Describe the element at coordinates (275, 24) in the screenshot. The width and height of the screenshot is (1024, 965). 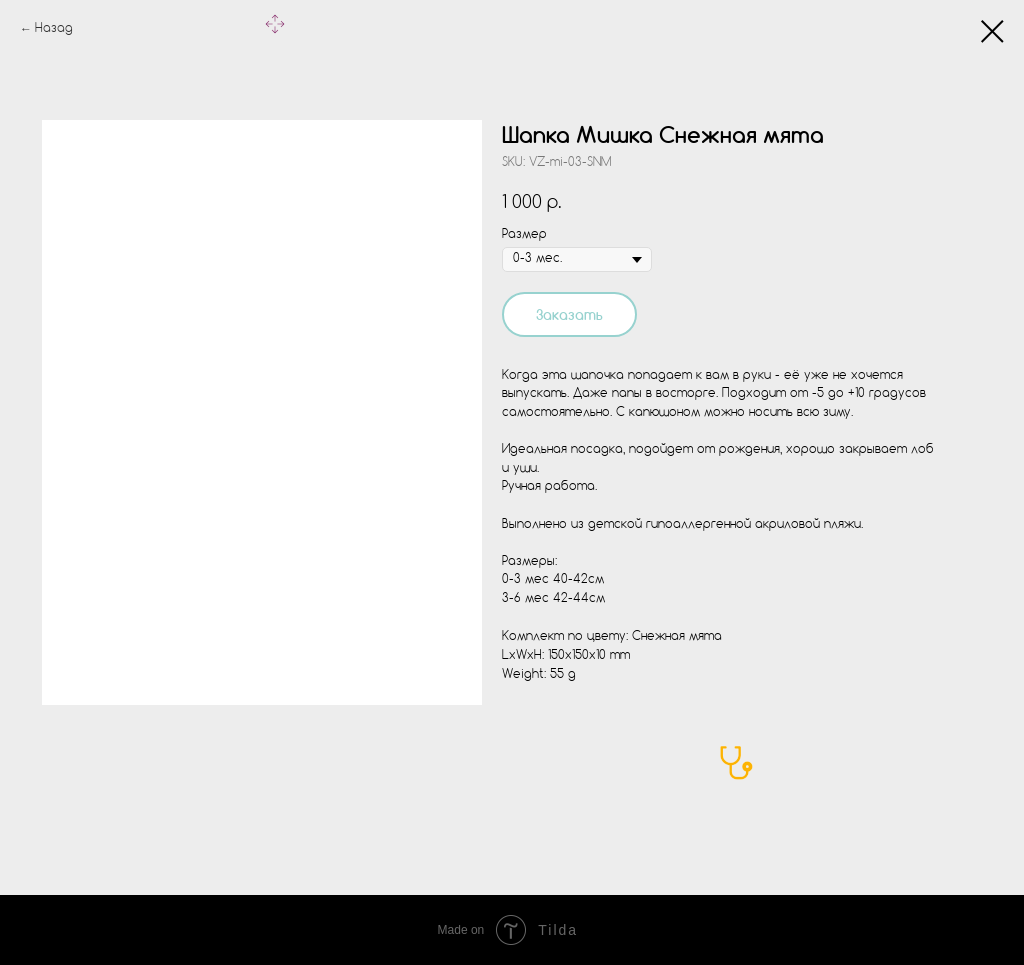
I see `expand content to full screen` at that location.